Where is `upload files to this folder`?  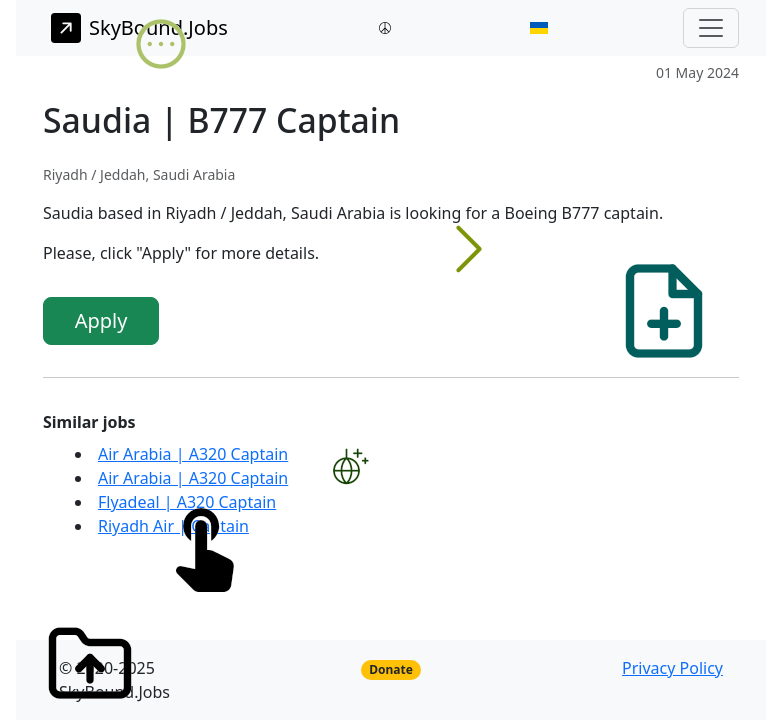
upload files to this folder is located at coordinates (90, 665).